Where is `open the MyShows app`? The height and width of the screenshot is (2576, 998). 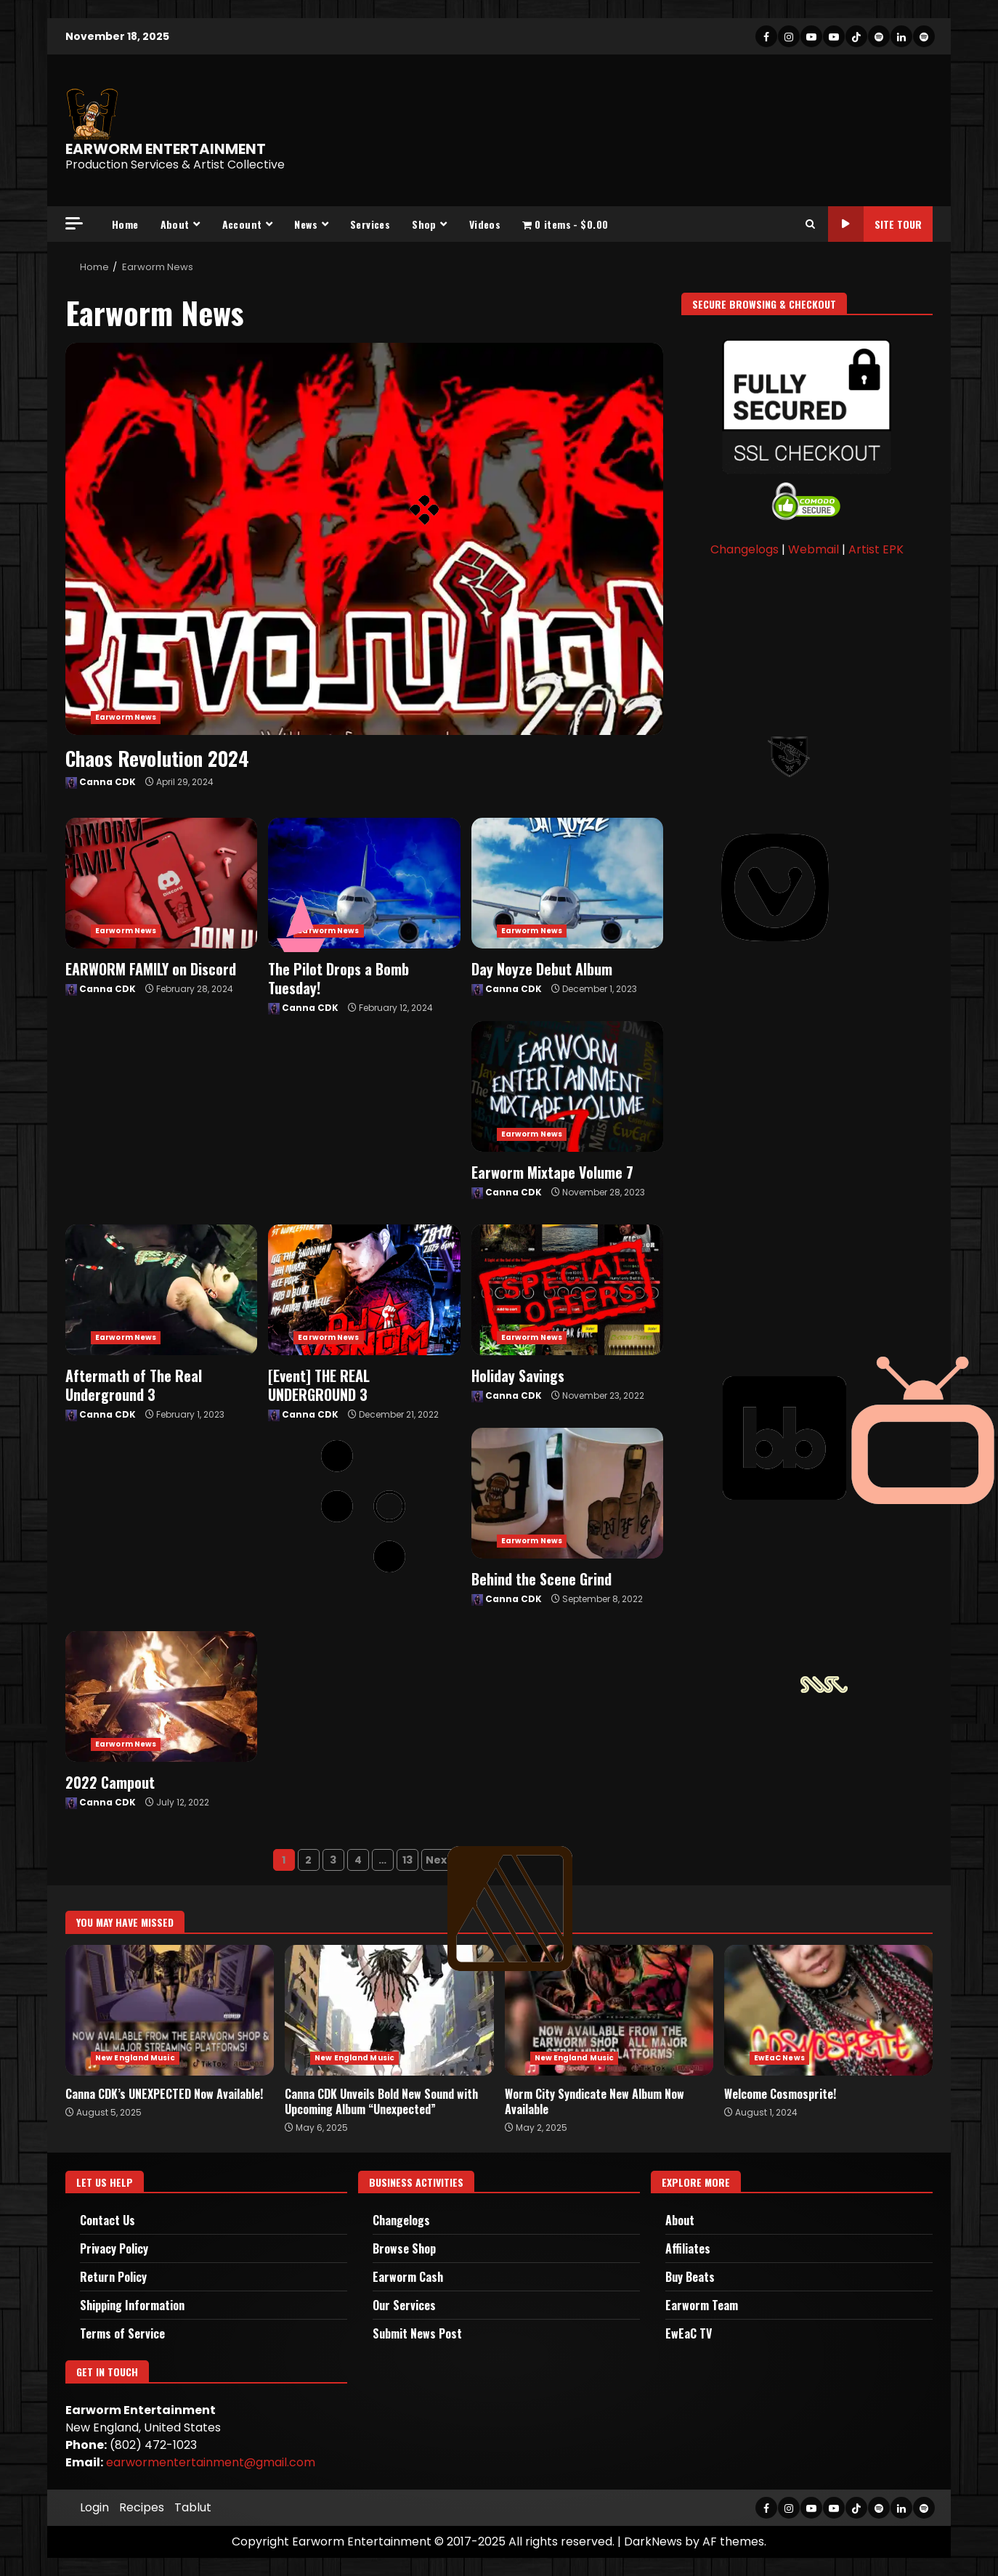 open the MyShows app is located at coordinates (922, 1430).